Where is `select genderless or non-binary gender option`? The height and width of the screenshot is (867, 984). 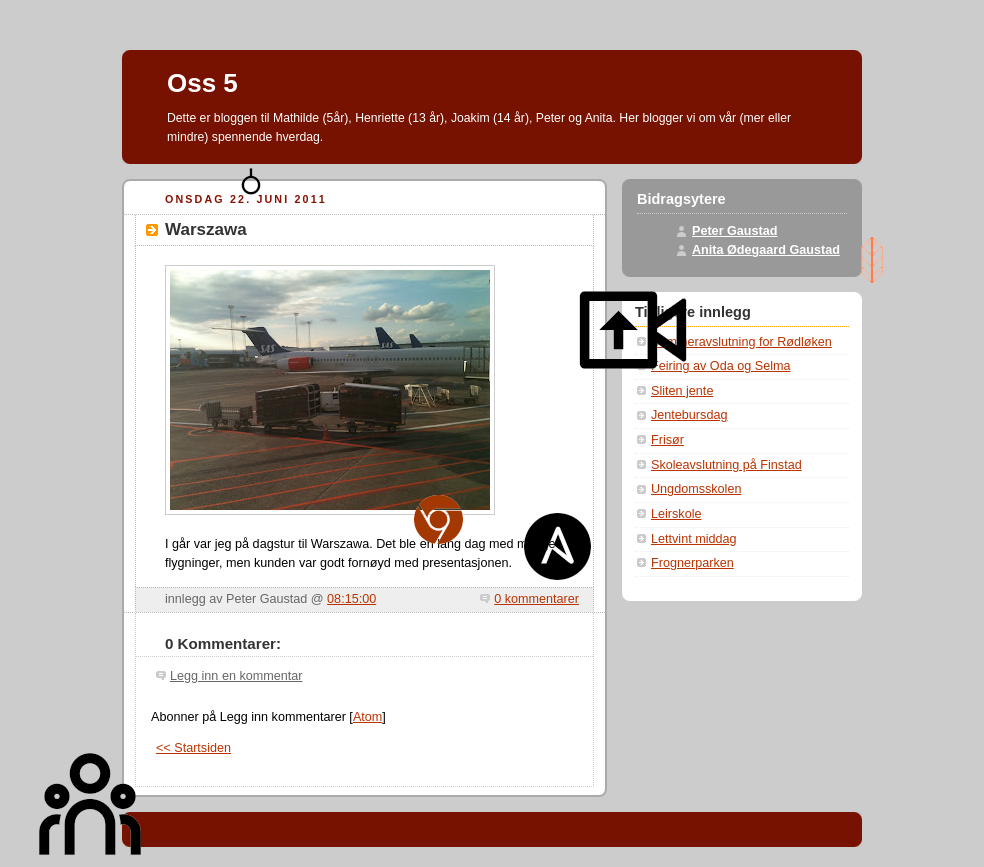
select genderless or non-binary gender option is located at coordinates (251, 182).